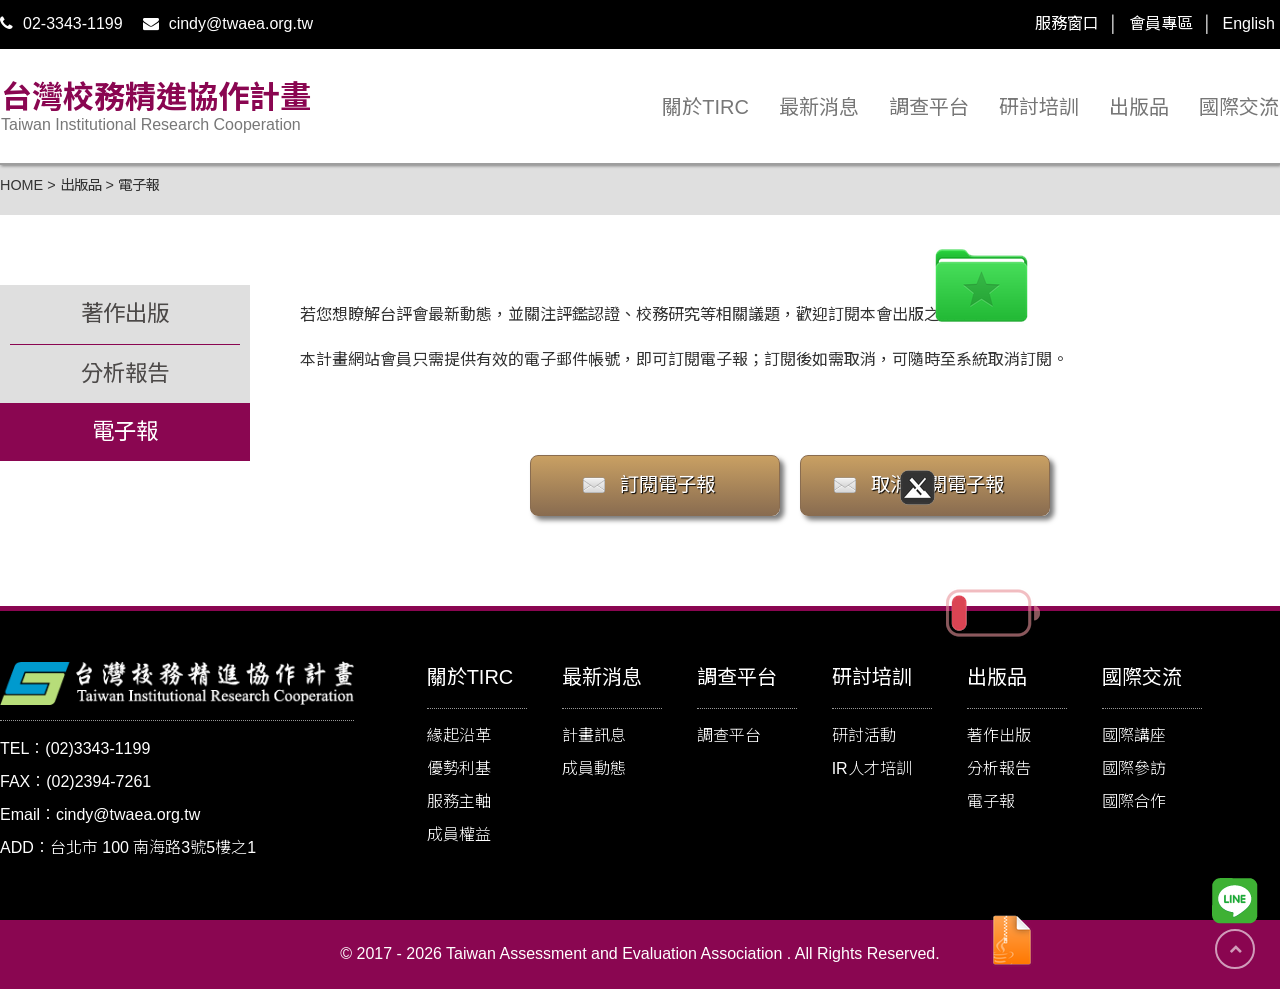  What do you see at coordinates (1012, 941) in the screenshot?
I see `a java archive (jar) file` at bounding box center [1012, 941].